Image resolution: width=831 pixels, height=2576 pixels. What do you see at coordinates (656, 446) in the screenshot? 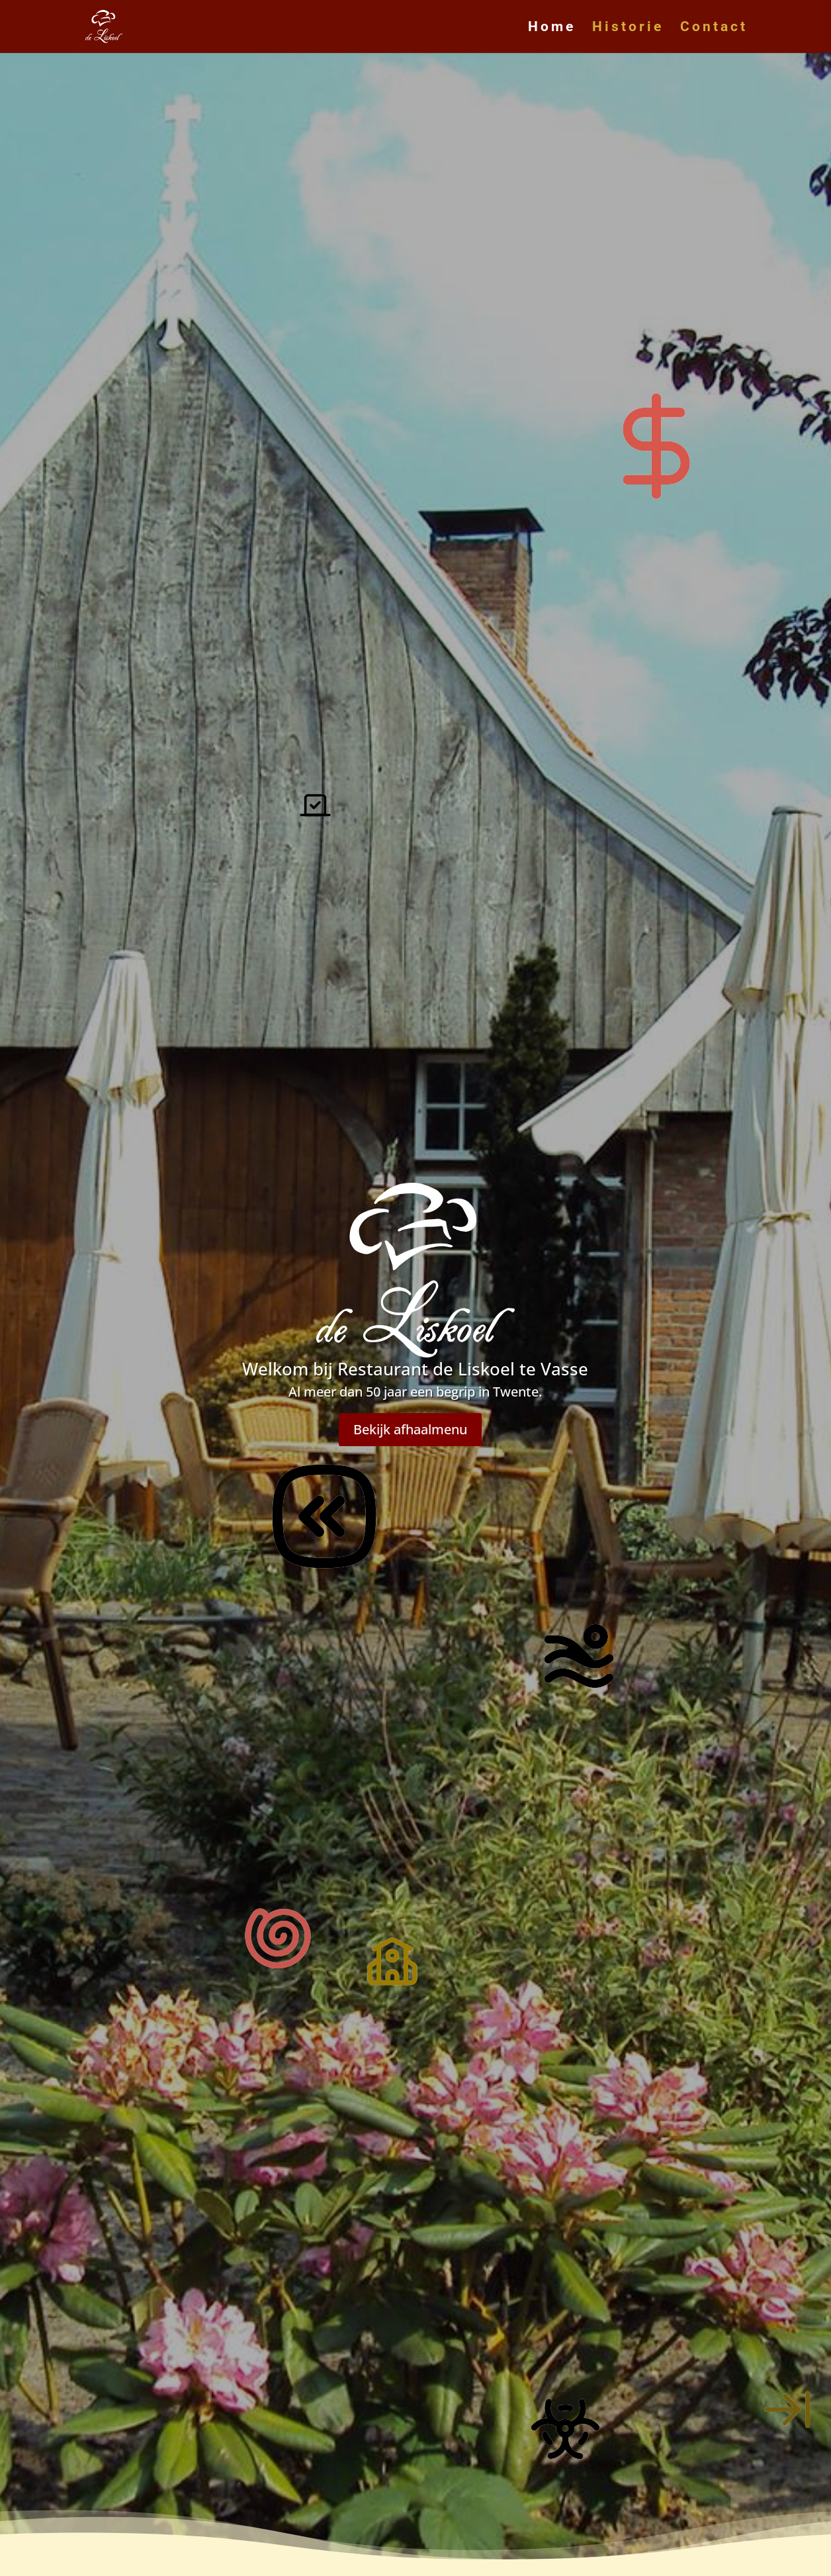
I see `view account balance or financial information` at bounding box center [656, 446].